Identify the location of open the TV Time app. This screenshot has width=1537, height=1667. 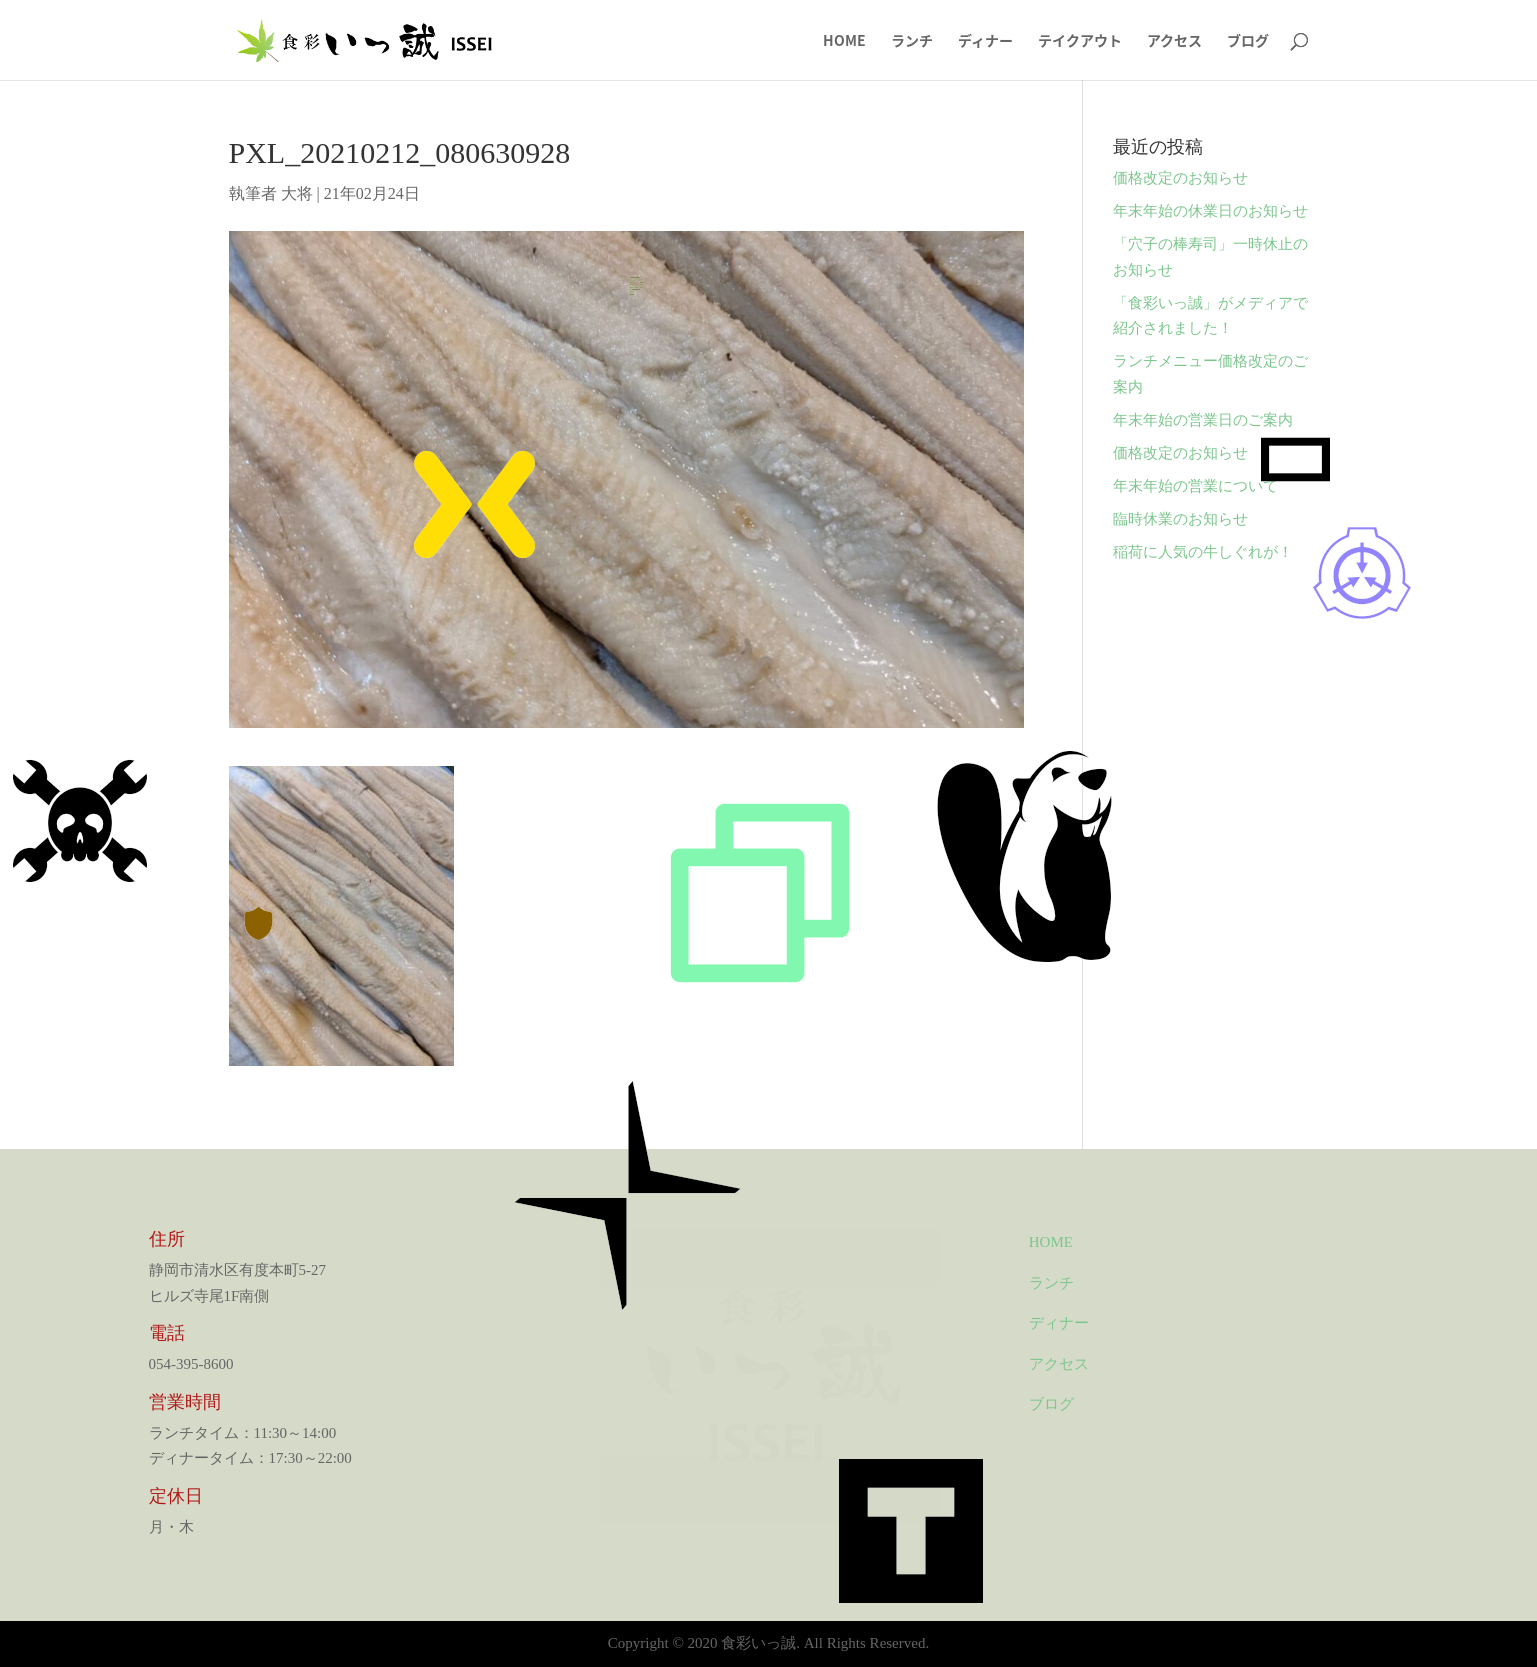
(911, 1531).